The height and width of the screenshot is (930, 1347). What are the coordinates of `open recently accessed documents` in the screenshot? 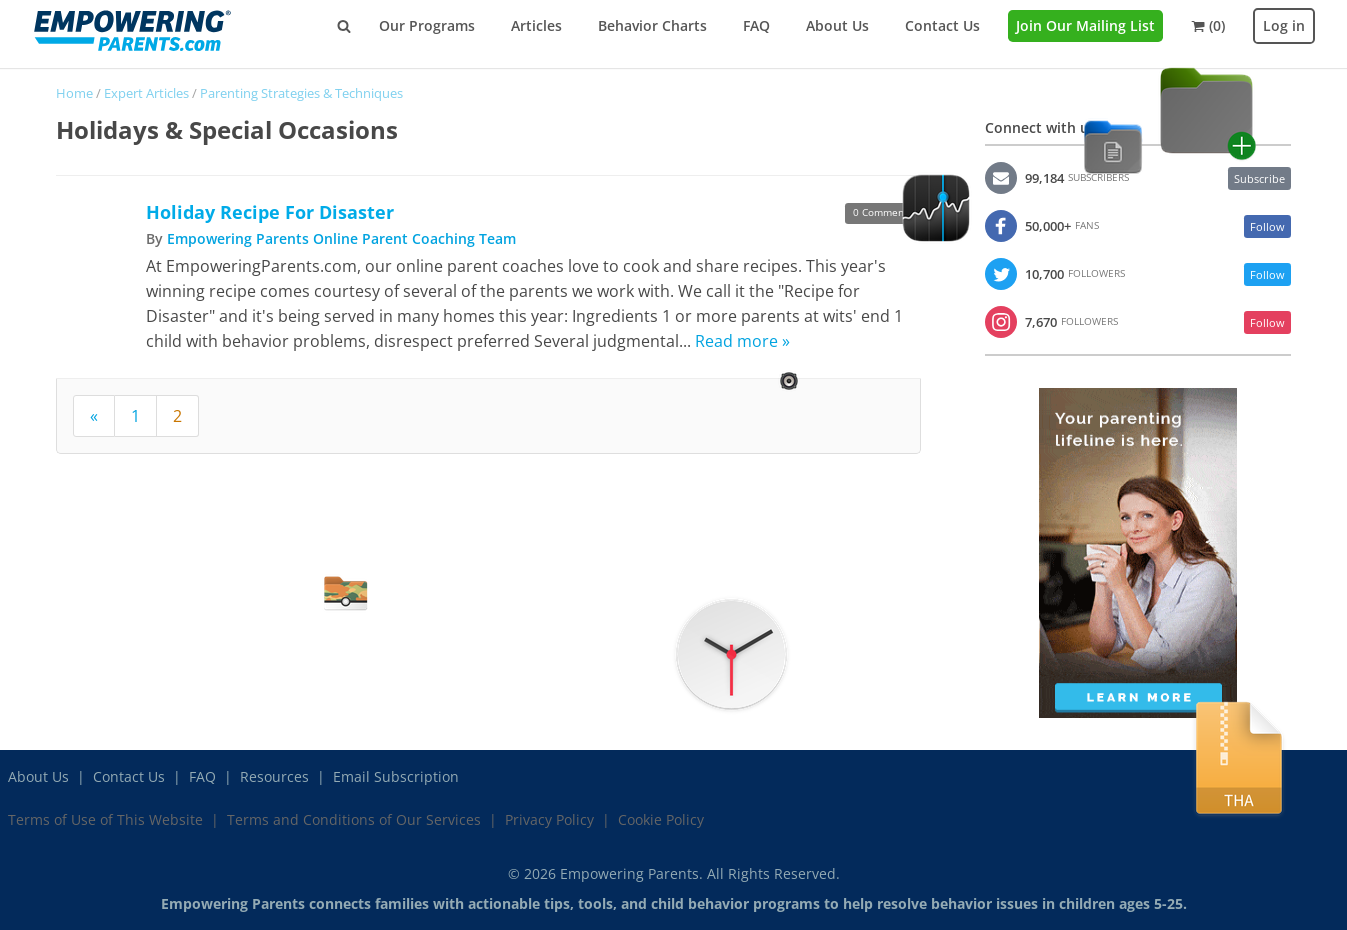 It's located at (731, 654).